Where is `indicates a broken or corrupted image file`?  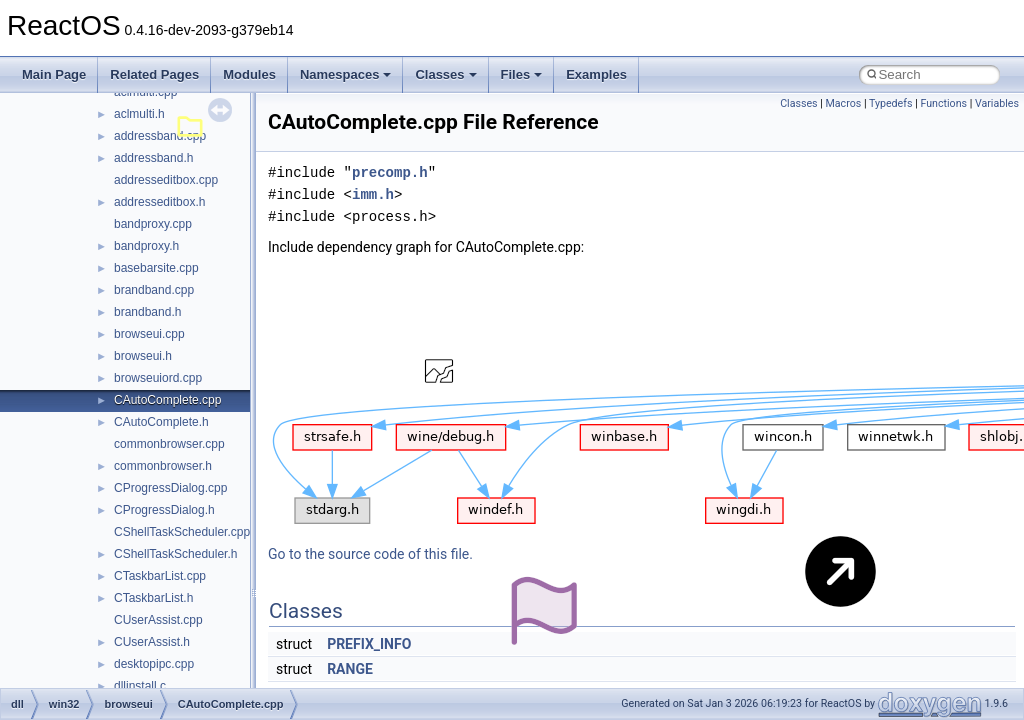
indicates a broken or corrupted image file is located at coordinates (439, 371).